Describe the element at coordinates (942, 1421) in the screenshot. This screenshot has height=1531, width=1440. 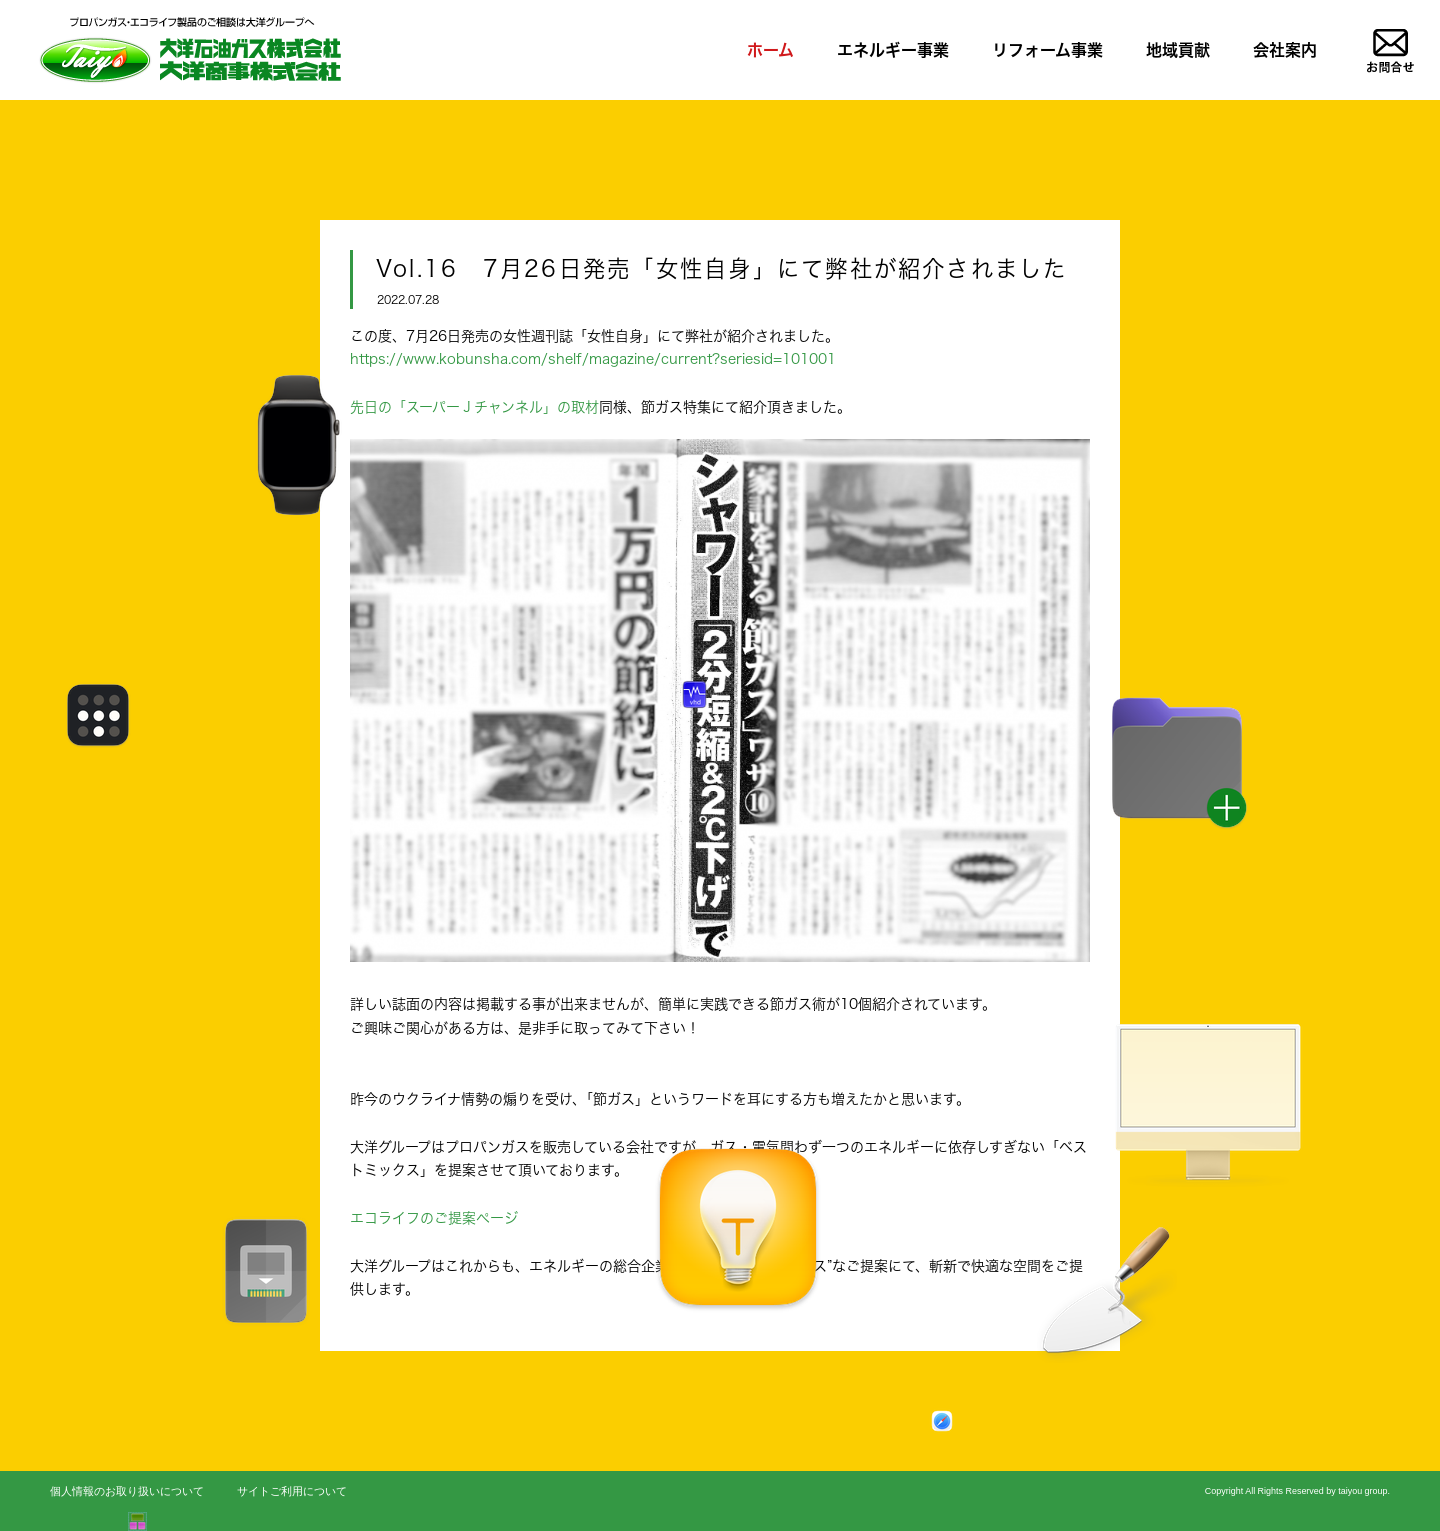
I see `open Safari web browser` at that location.